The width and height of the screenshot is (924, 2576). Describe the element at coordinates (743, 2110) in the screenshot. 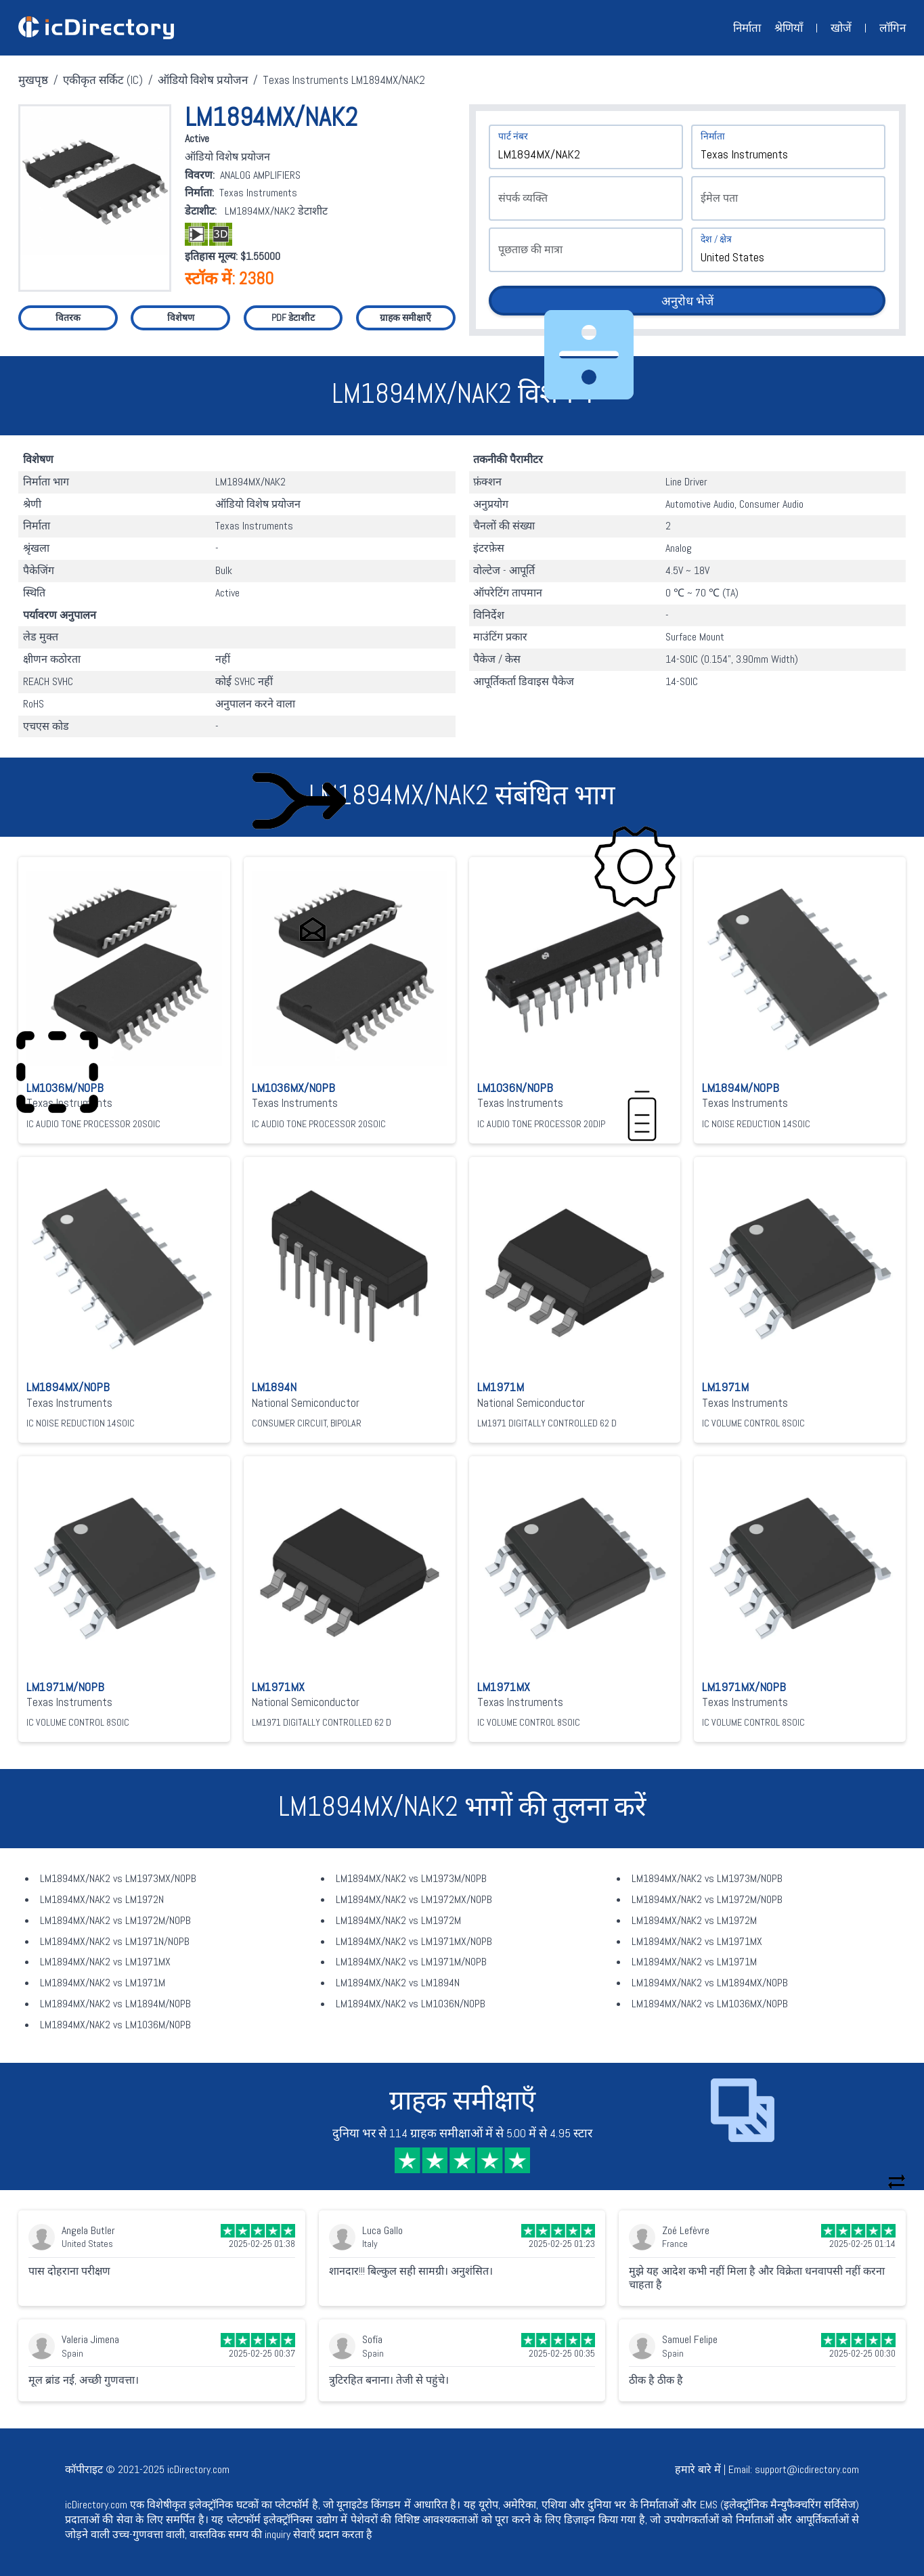

I see `remove selected layer or element` at that location.